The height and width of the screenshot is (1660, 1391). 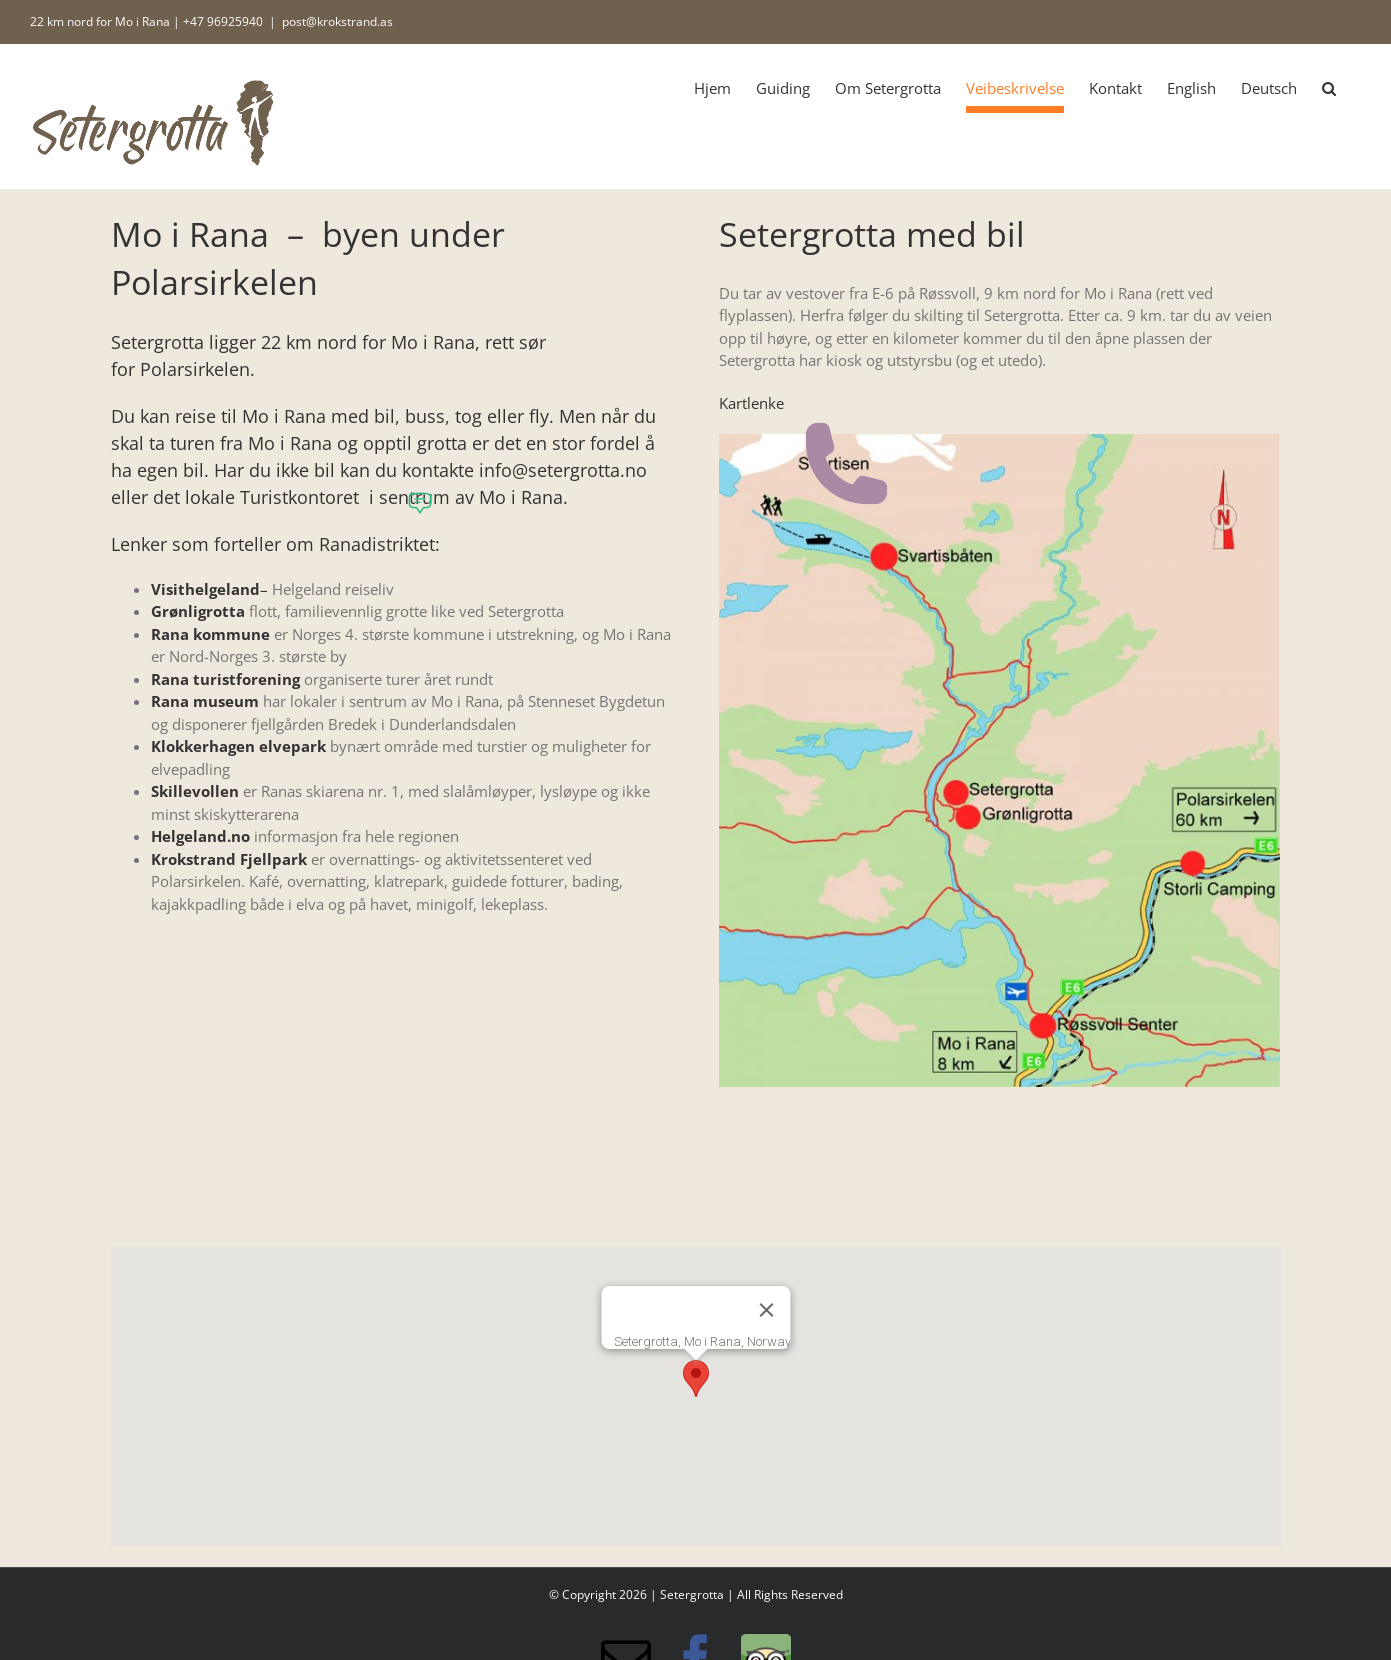 I want to click on open chat or messaging, so click(x=420, y=503).